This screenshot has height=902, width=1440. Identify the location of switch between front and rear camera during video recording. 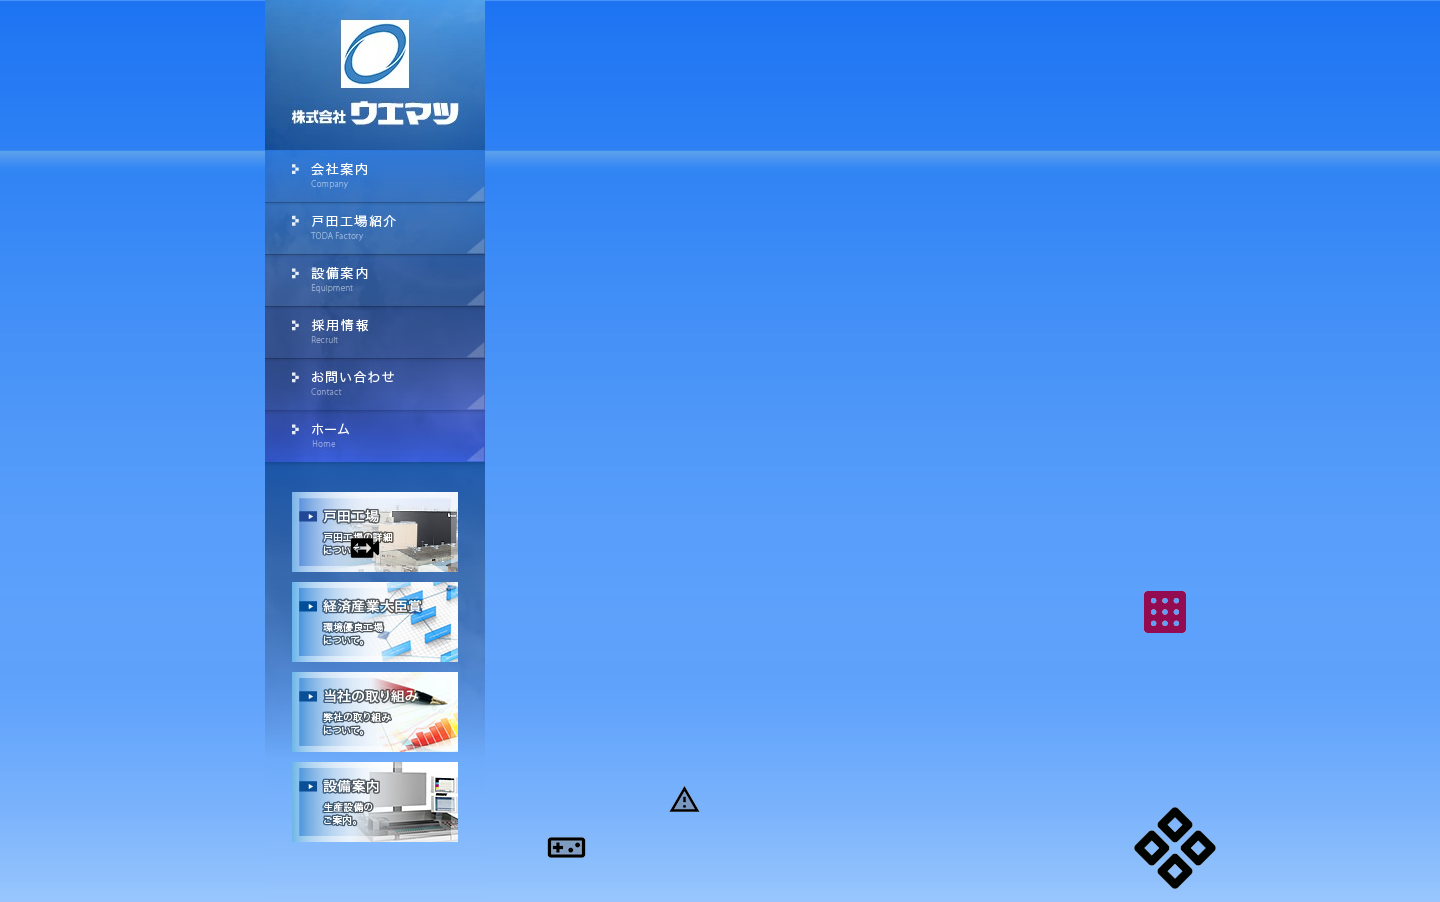
(365, 548).